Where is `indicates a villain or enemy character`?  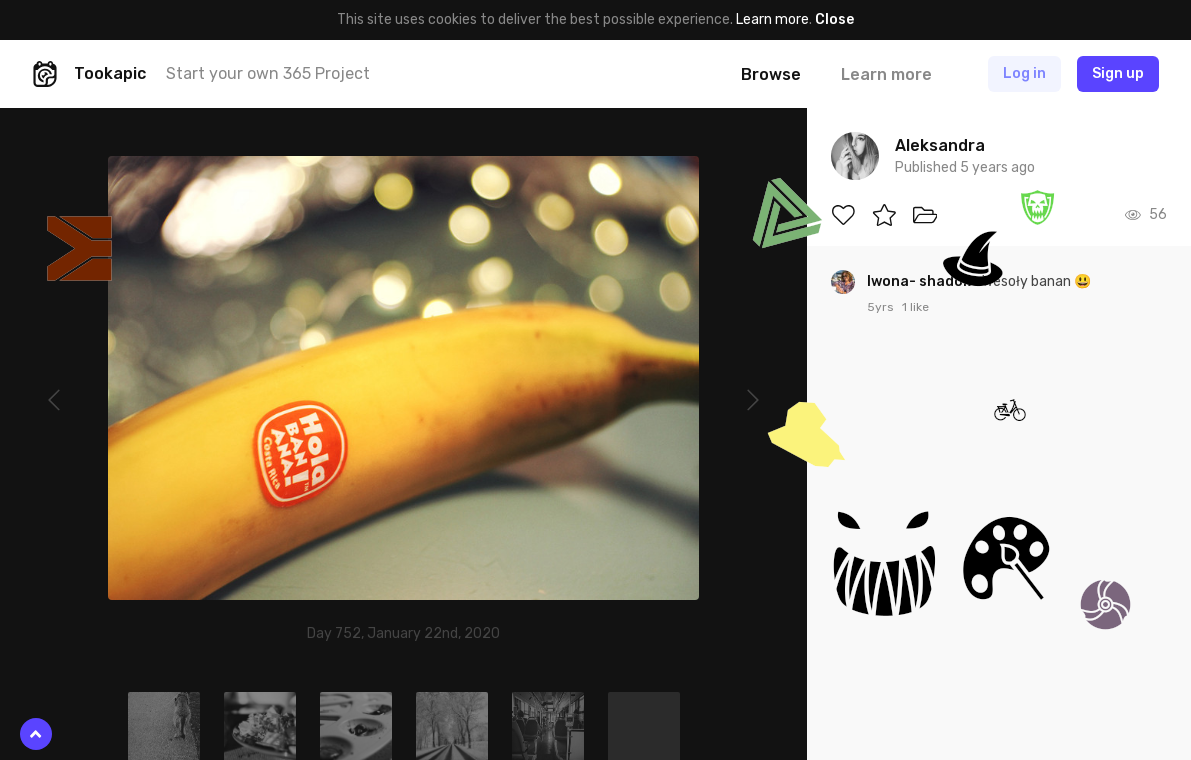 indicates a villain or enemy character is located at coordinates (883, 564).